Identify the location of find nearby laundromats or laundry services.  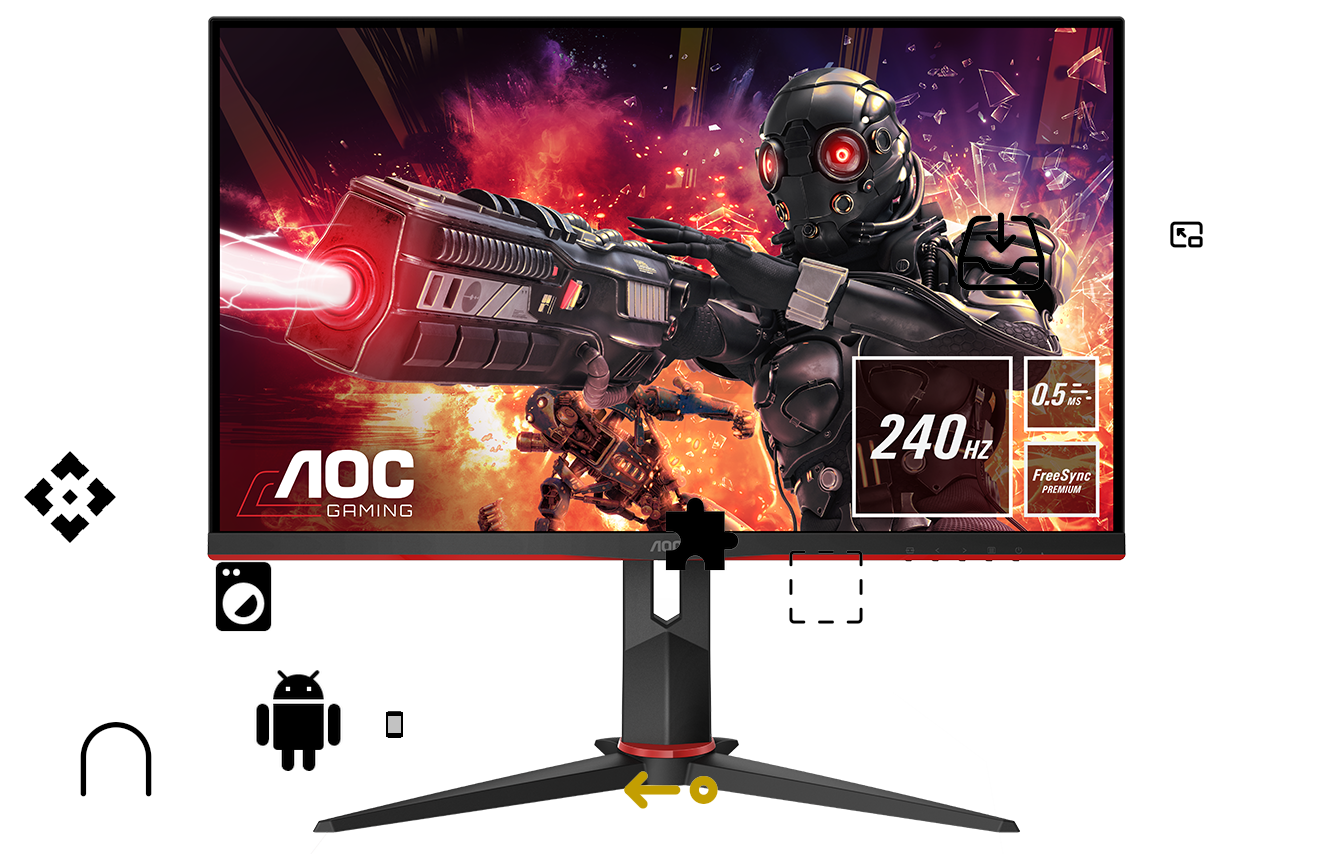
(243, 596).